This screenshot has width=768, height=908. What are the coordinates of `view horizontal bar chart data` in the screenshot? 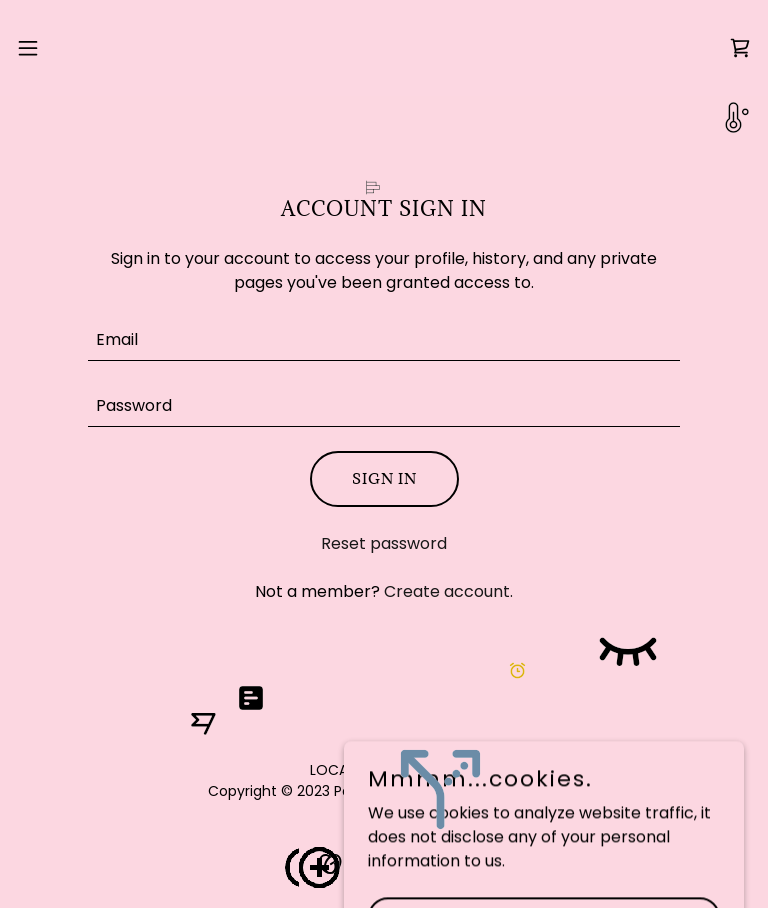 It's located at (372, 187).